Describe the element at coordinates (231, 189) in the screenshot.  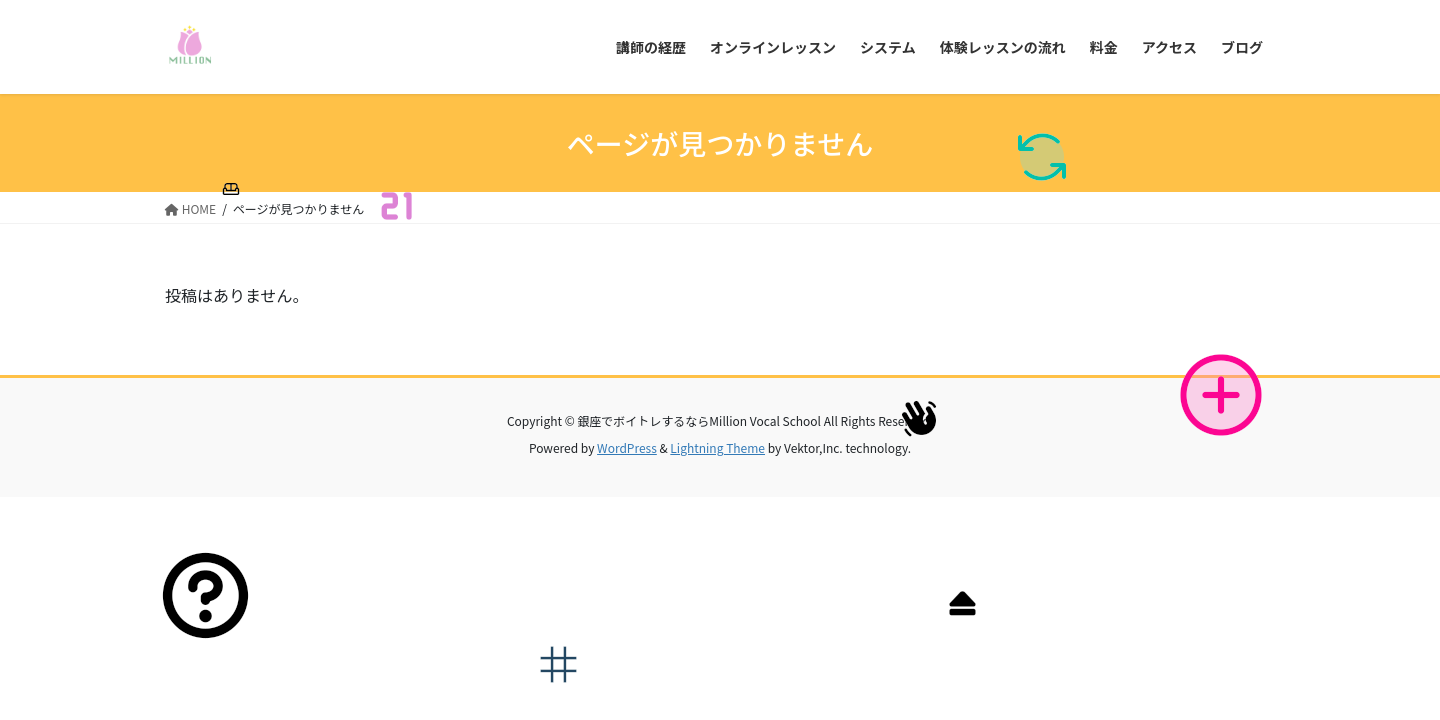
I see `browse furniture or home decor items` at that location.